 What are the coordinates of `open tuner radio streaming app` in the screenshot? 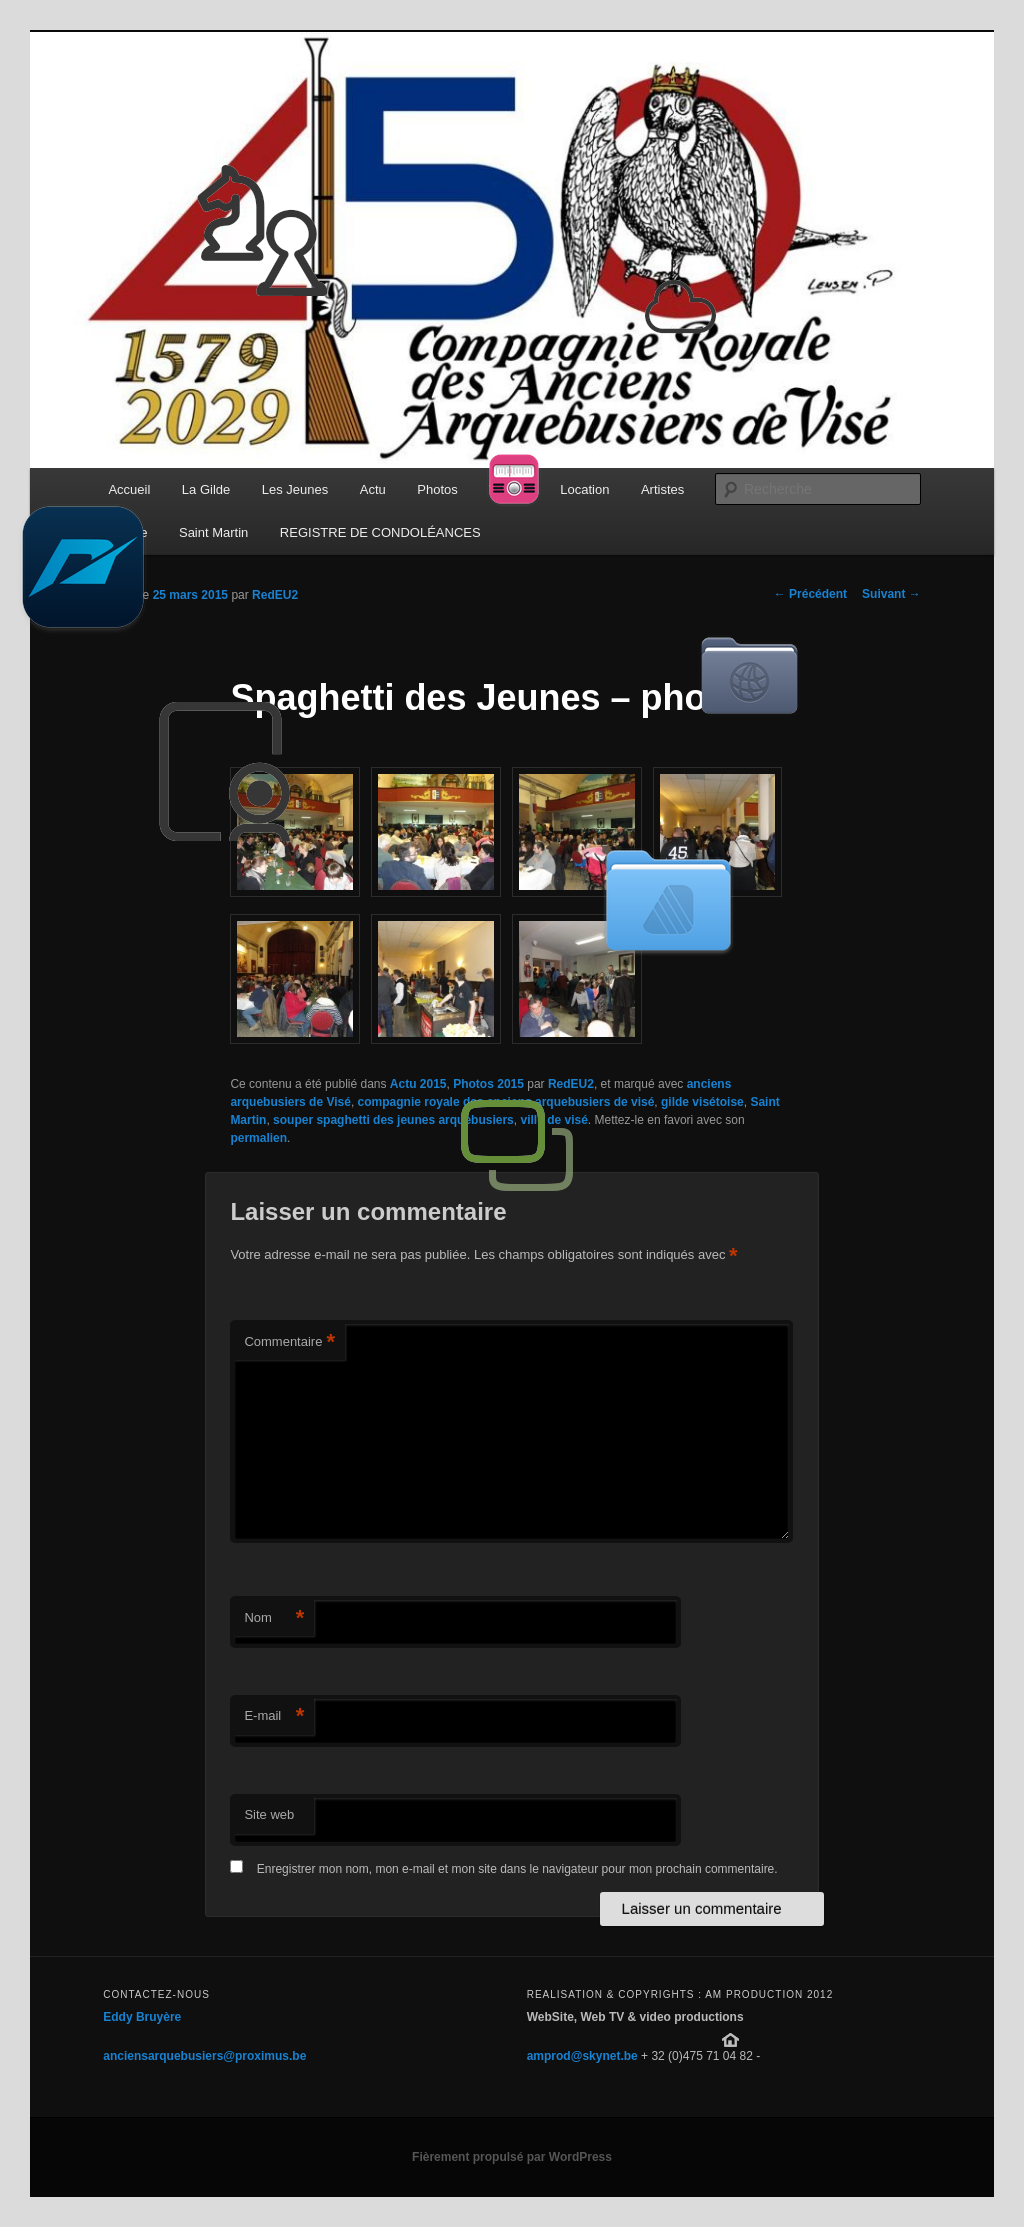 It's located at (514, 479).